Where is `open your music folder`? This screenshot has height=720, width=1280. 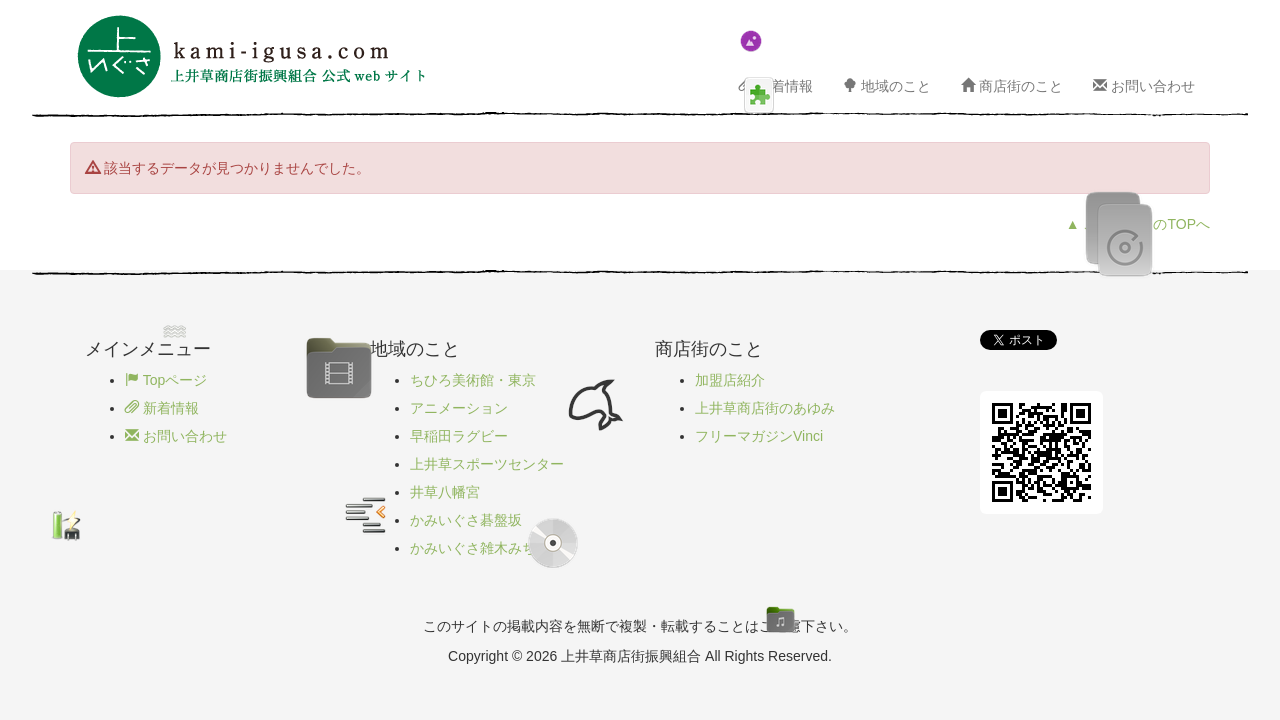
open your music folder is located at coordinates (780, 619).